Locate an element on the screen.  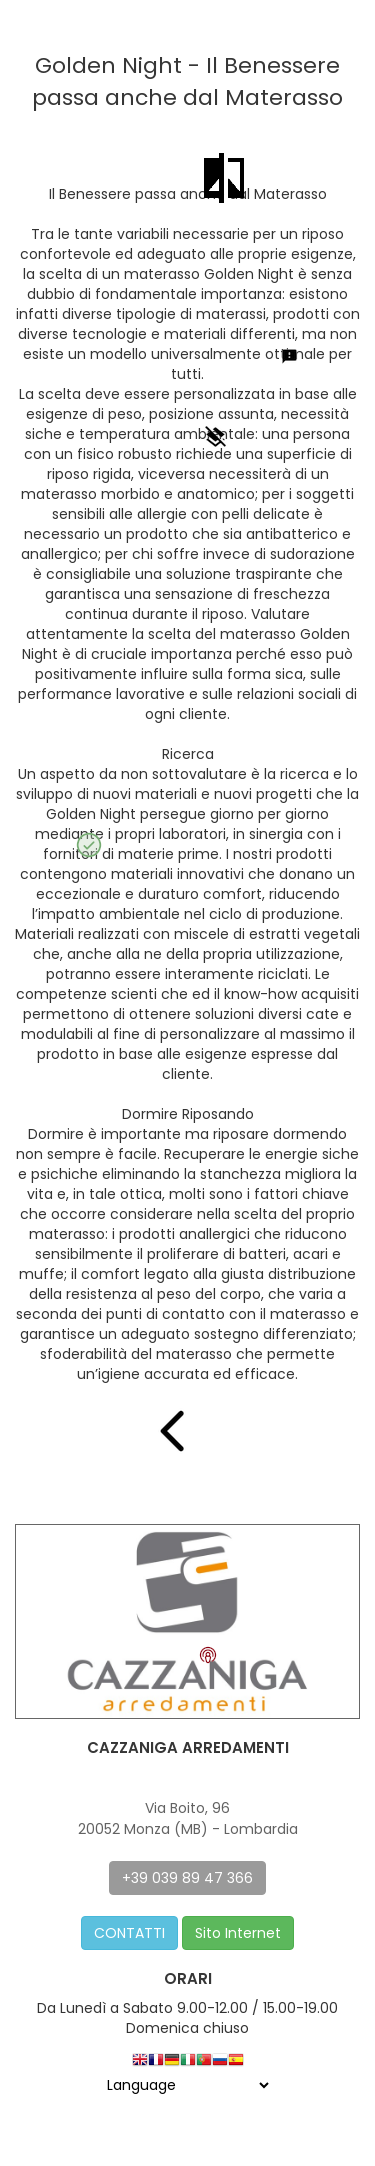
compare two images side by side is located at coordinates (224, 178).